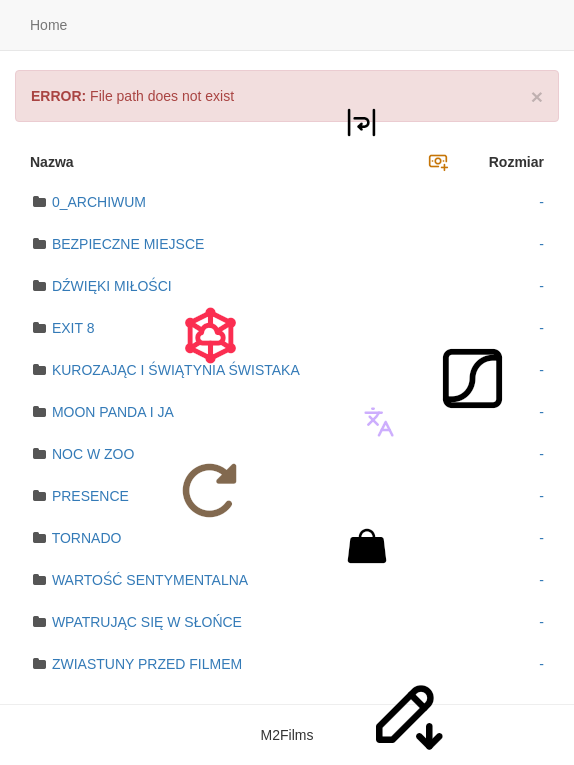 This screenshot has width=574, height=765. What do you see at coordinates (367, 548) in the screenshot?
I see `view your shopping bag` at bounding box center [367, 548].